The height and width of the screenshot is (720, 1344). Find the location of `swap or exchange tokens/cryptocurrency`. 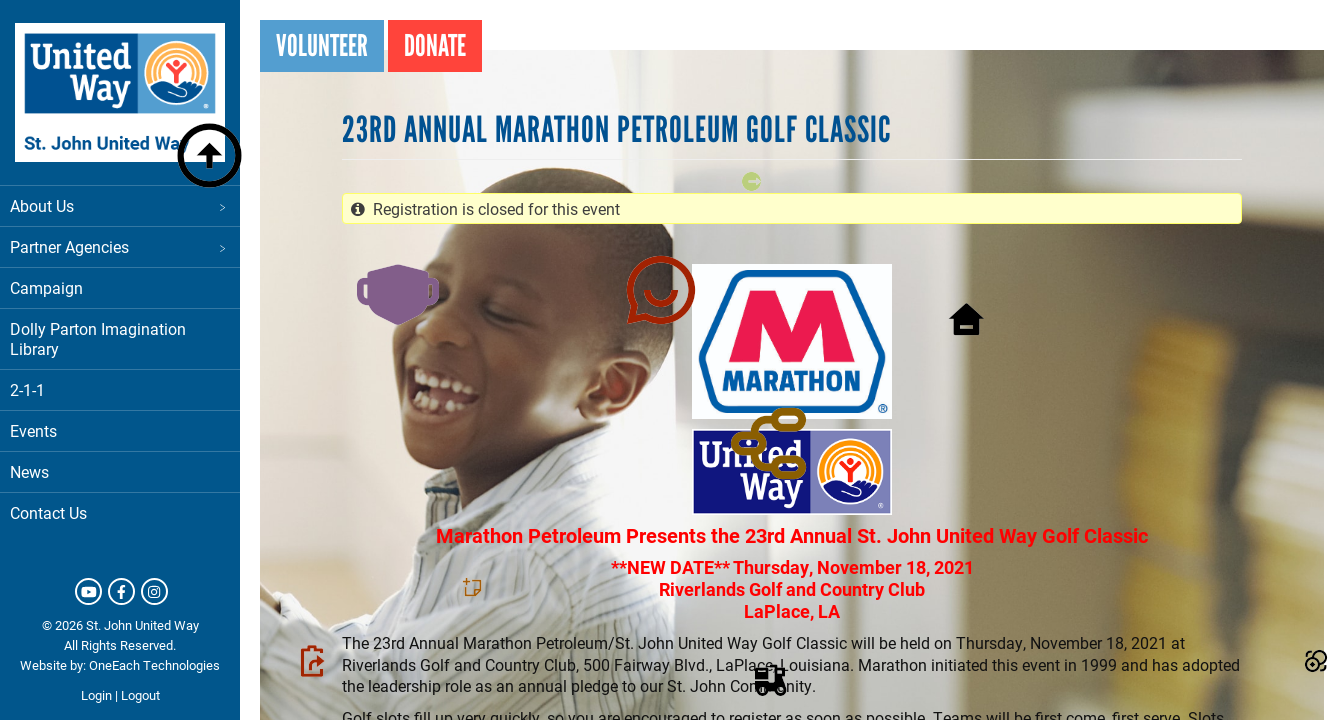

swap or exchange tokens/cryptocurrency is located at coordinates (1316, 661).